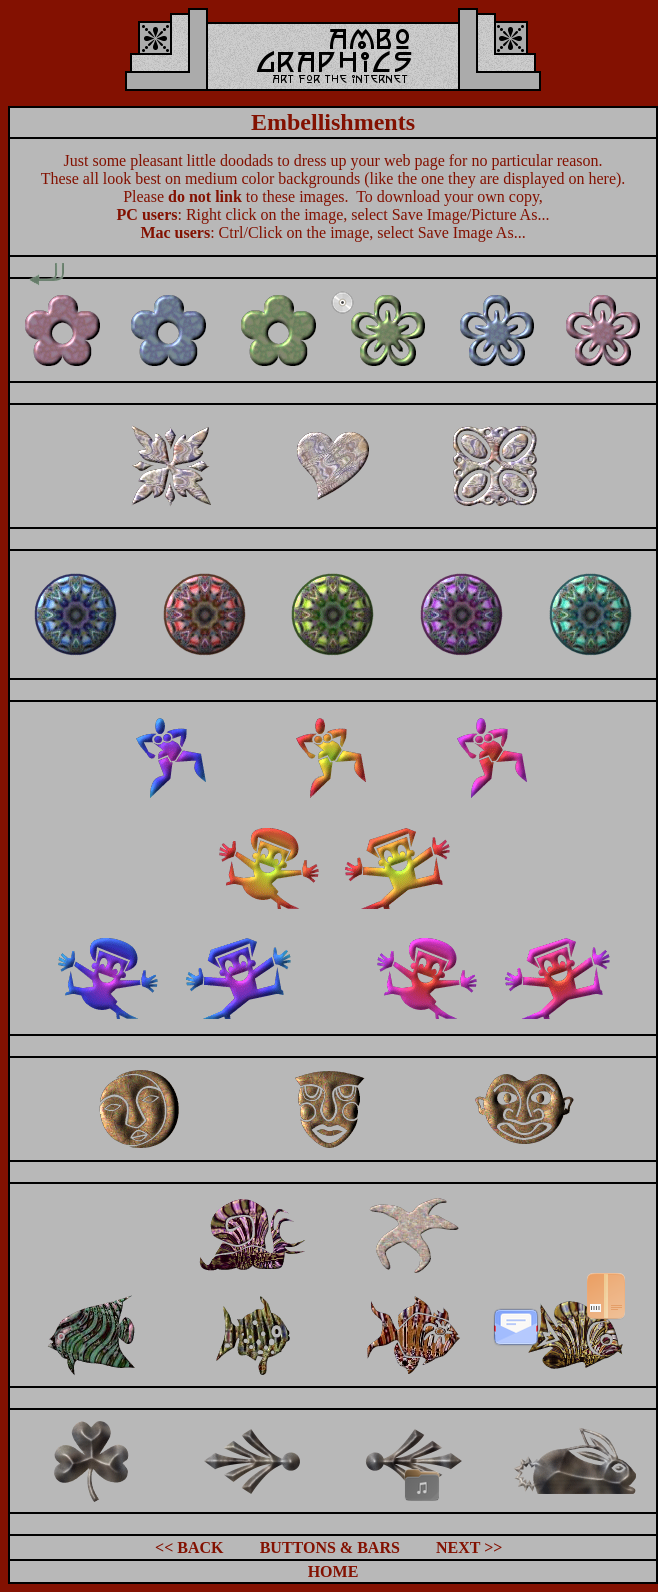 Image resolution: width=658 pixels, height=1592 pixels. I want to click on open your music folder, so click(422, 1485).